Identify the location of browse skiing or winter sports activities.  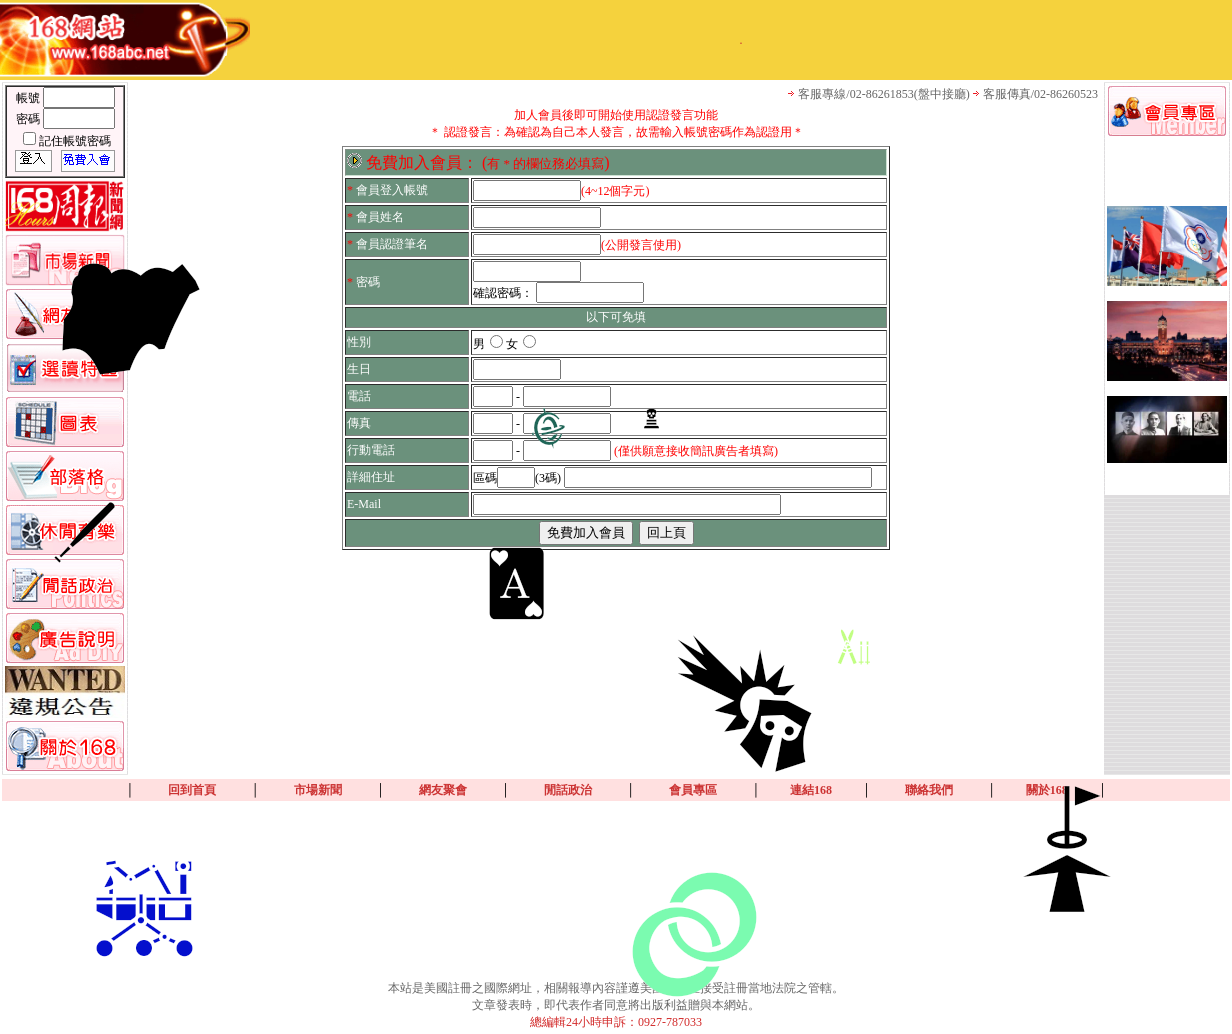
(853, 647).